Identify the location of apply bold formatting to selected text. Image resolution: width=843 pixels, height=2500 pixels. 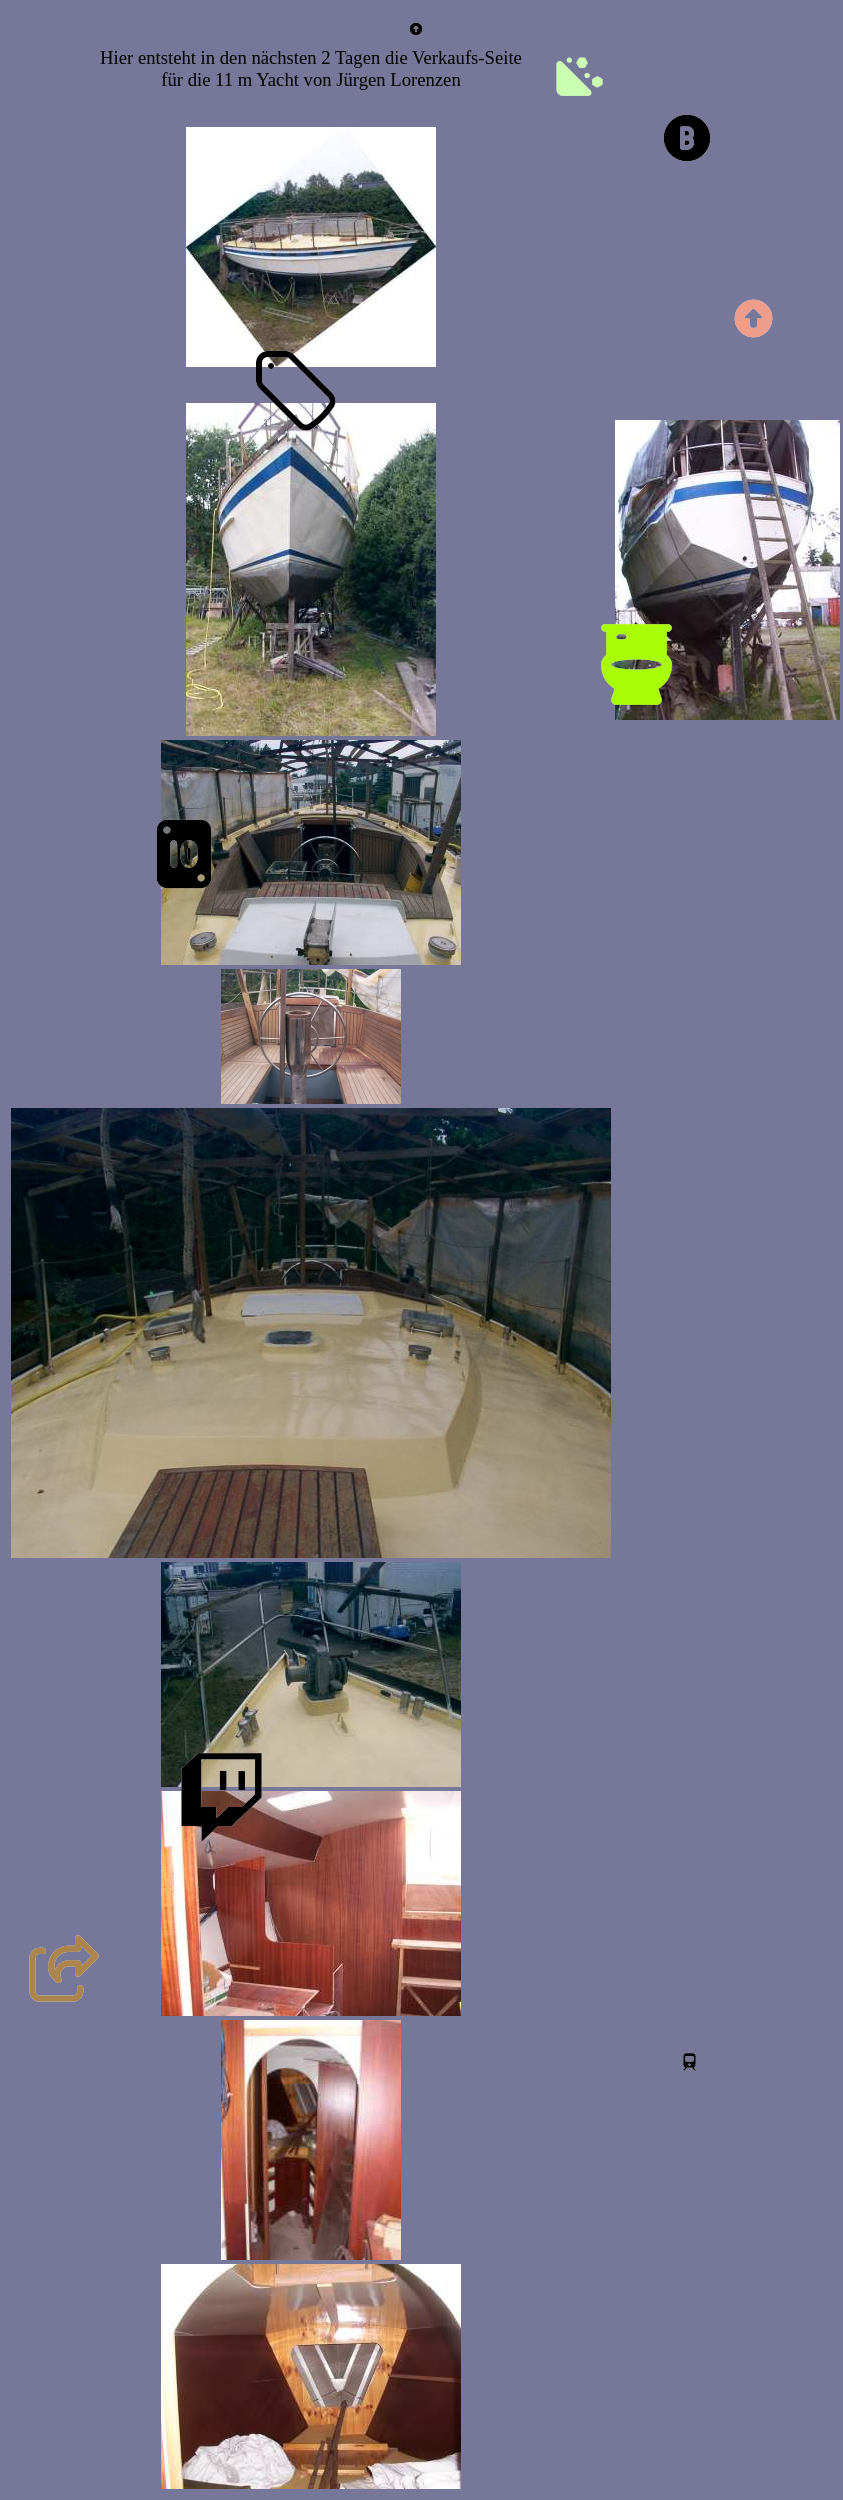
(687, 138).